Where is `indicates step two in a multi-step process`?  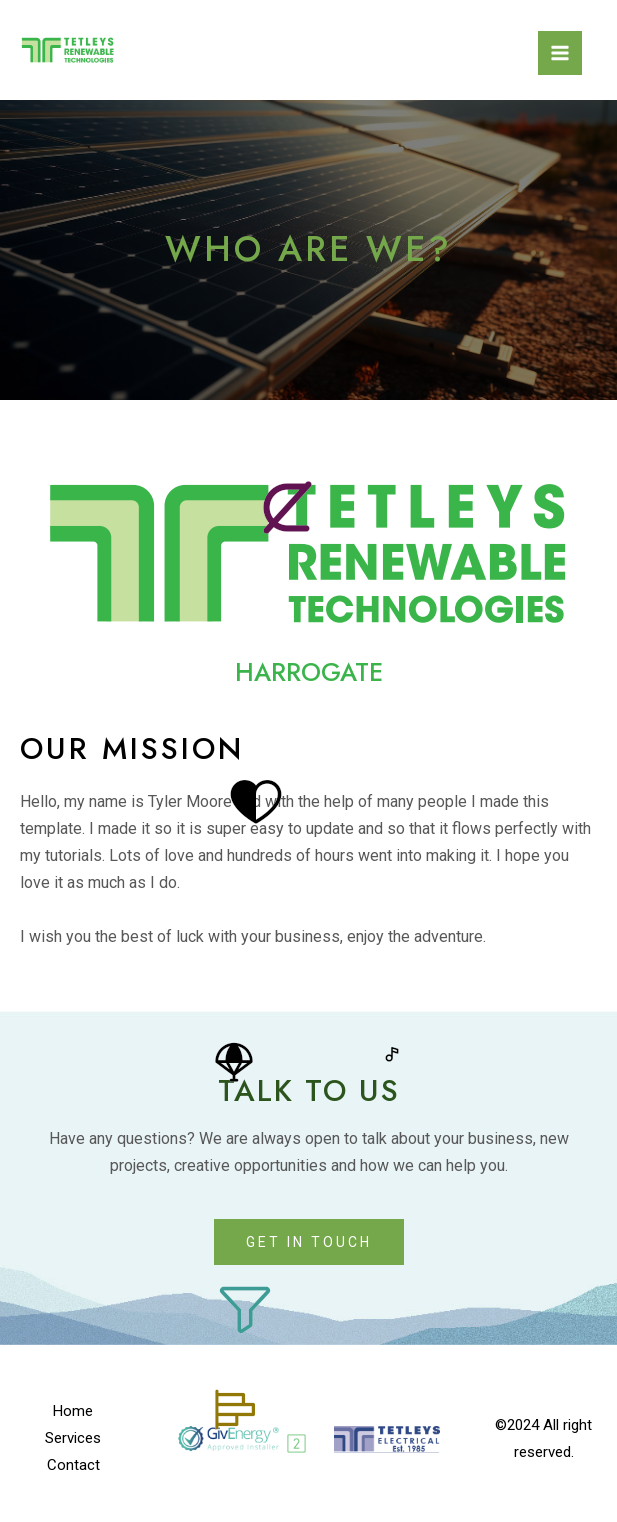
indicates step two in a multi-step process is located at coordinates (296, 1443).